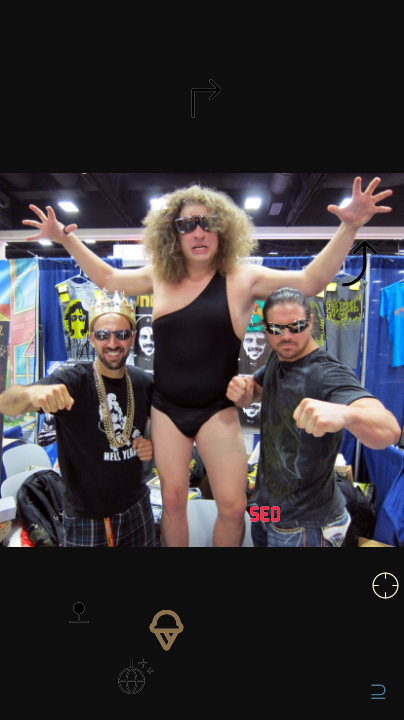  I want to click on indicates a superset relationship in mathematical notation, so click(378, 692).